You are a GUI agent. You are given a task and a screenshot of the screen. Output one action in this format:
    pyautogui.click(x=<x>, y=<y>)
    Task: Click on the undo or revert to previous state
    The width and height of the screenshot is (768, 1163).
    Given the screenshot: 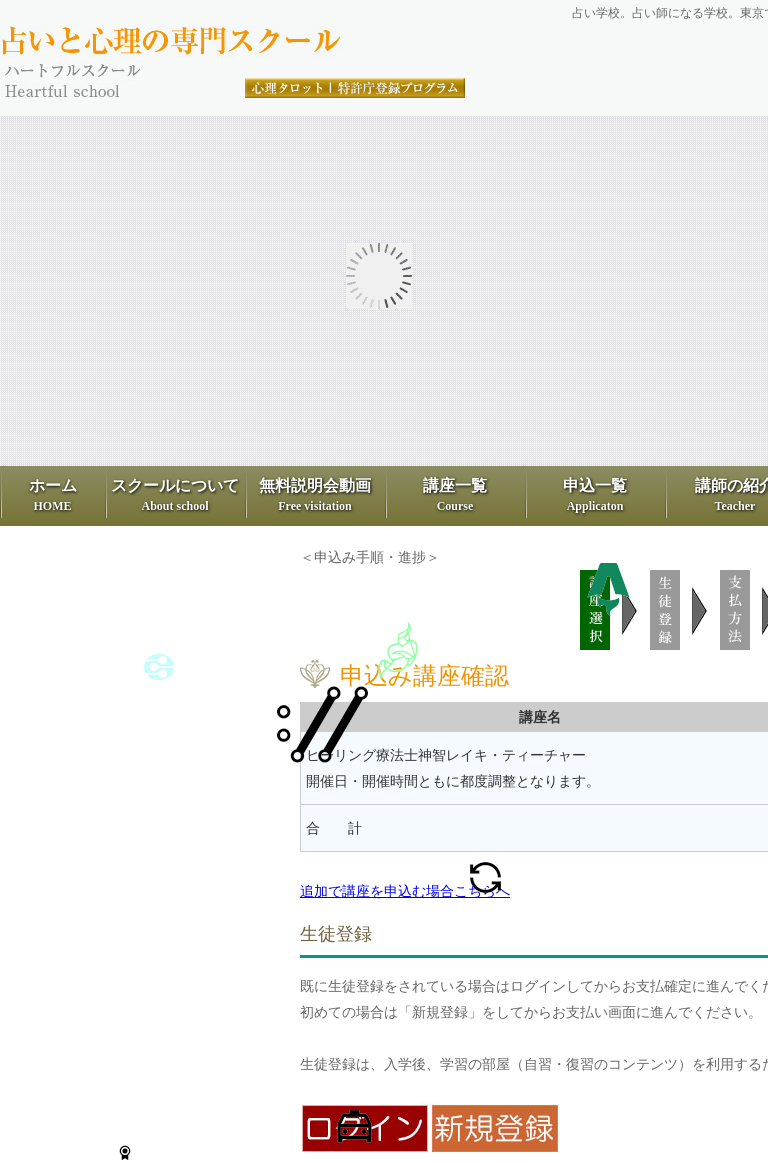 What is the action you would take?
    pyautogui.click(x=485, y=877)
    